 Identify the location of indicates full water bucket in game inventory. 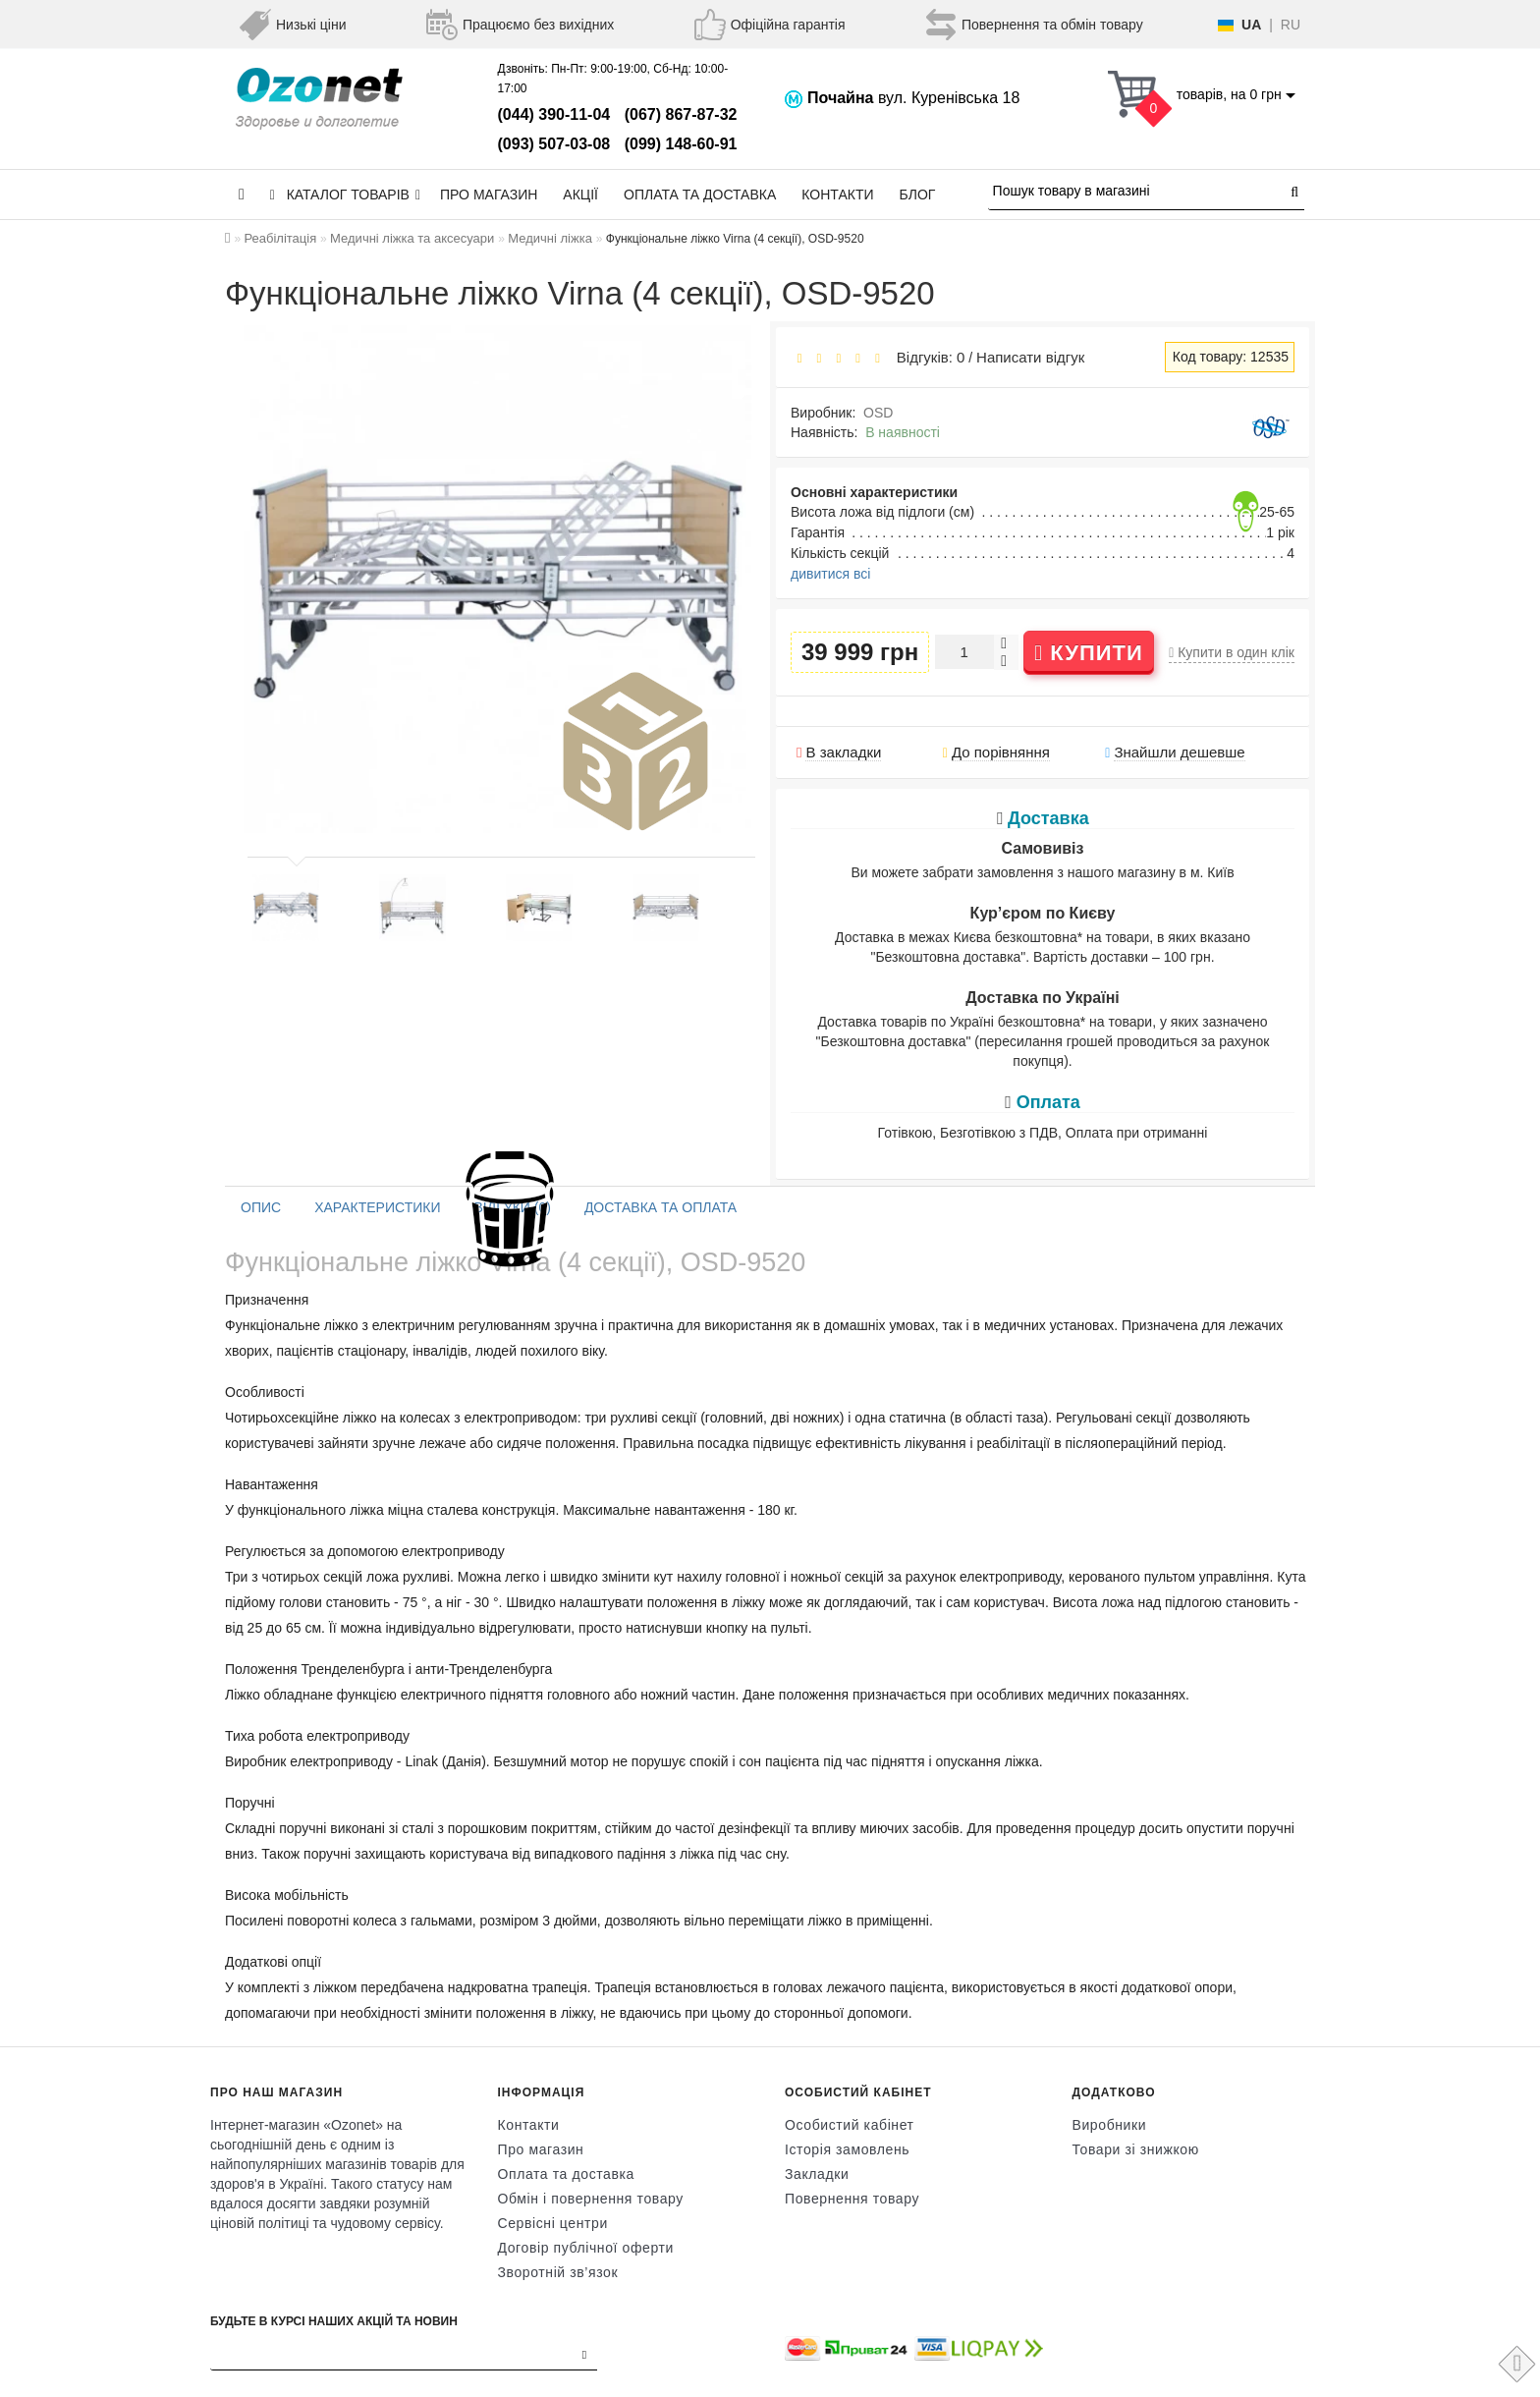
(510, 1205).